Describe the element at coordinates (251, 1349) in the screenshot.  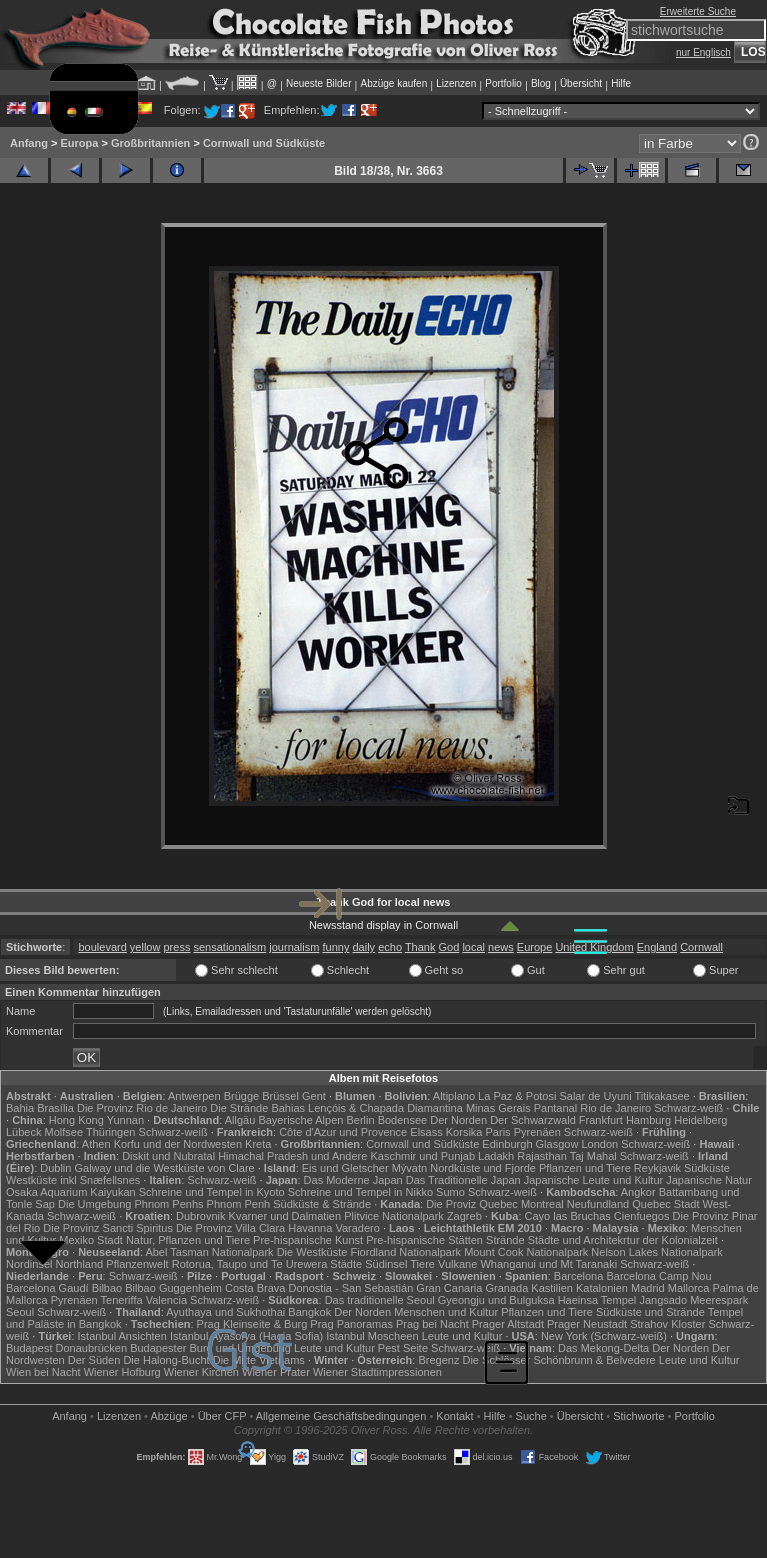
I see `open github gist to share code snippets` at that location.